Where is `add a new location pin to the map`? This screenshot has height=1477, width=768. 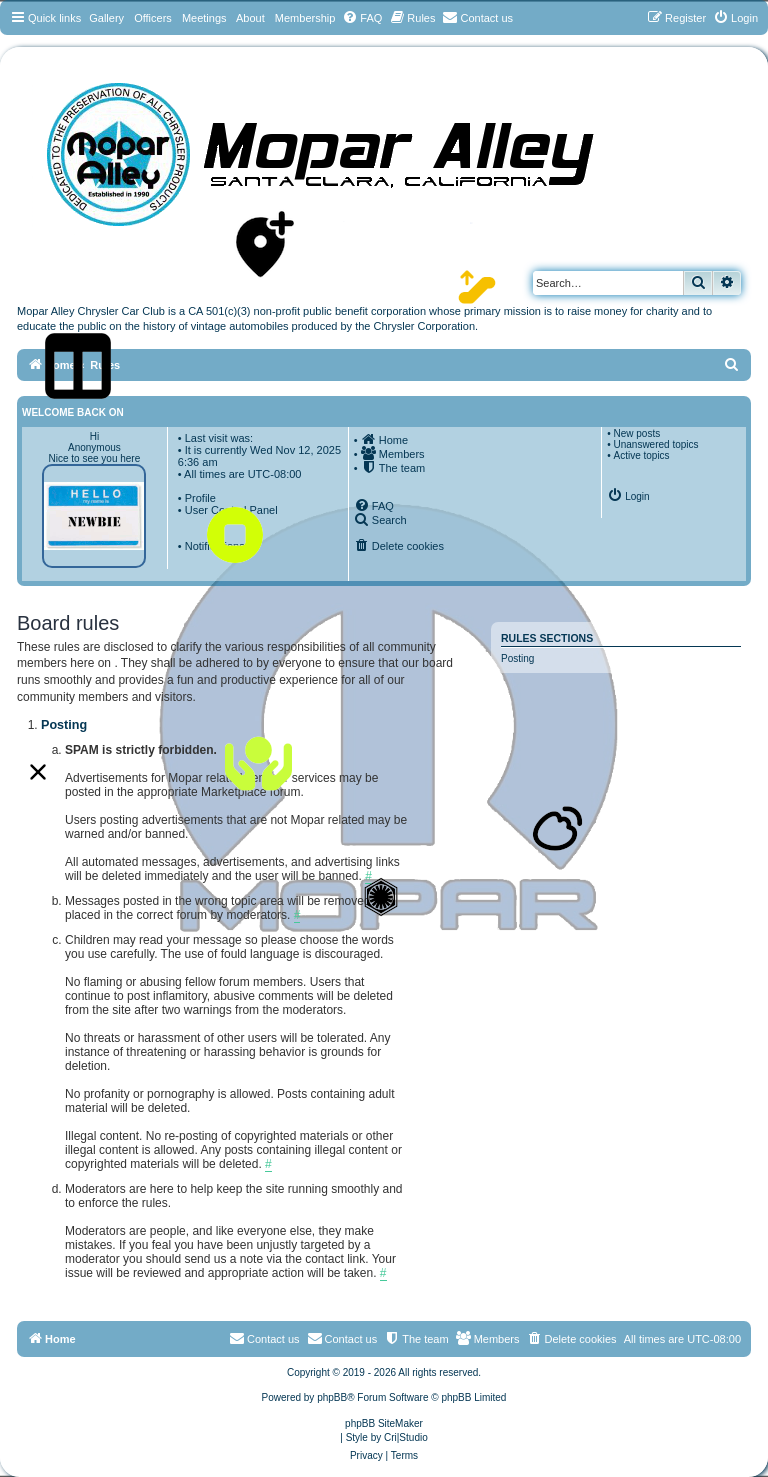 add a new location pin to the map is located at coordinates (260, 244).